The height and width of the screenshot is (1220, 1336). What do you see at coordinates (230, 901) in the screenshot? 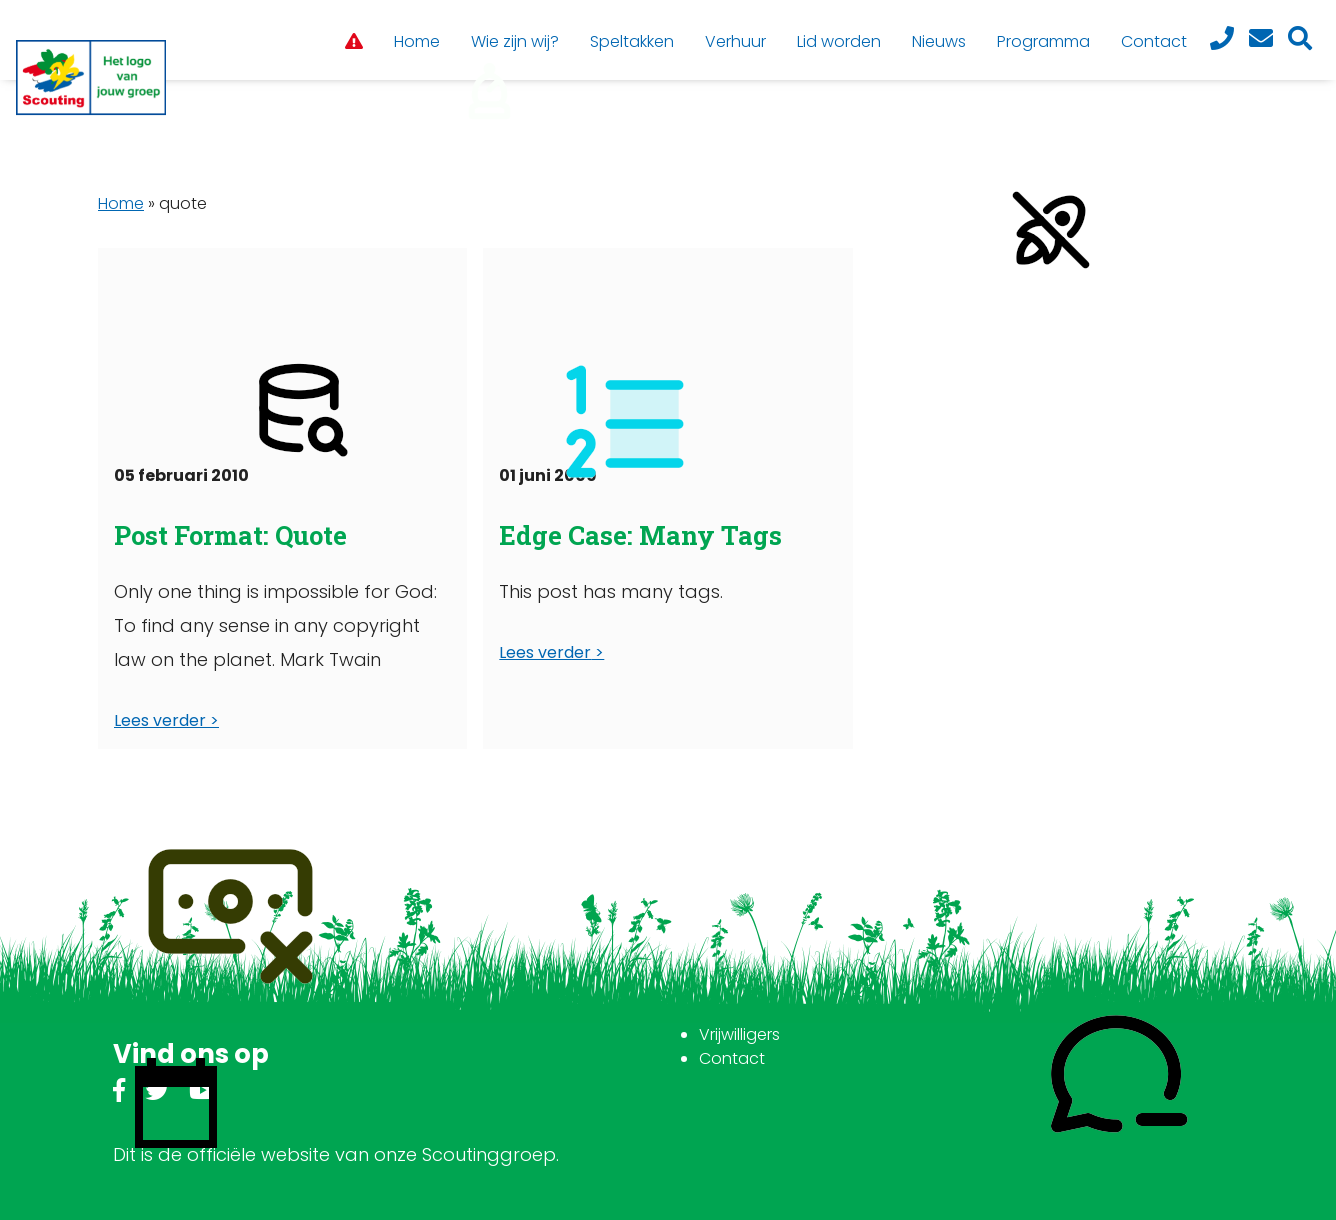
I see `payment declined or failed` at bounding box center [230, 901].